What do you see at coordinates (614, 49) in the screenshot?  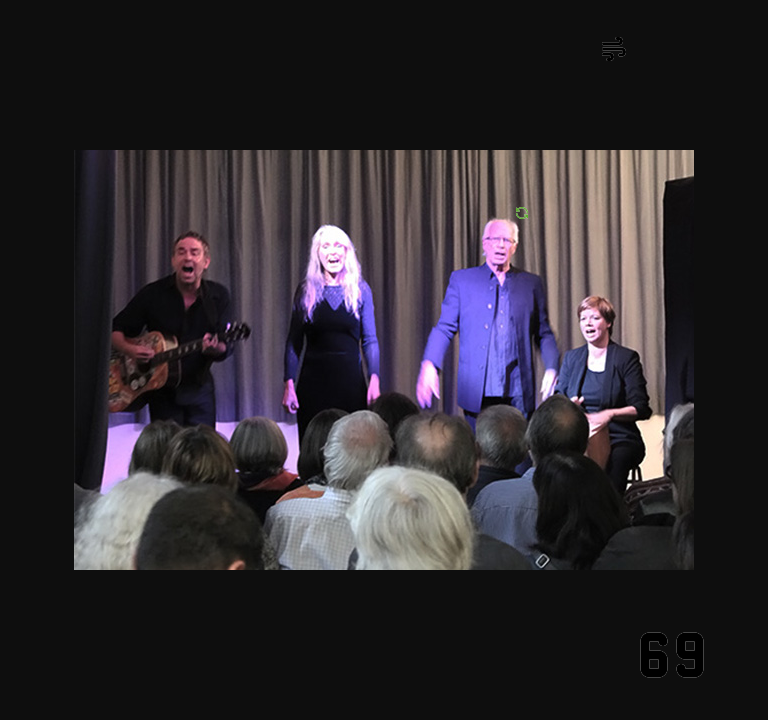 I see `indicates current wind conditions` at bounding box center [614, 49].